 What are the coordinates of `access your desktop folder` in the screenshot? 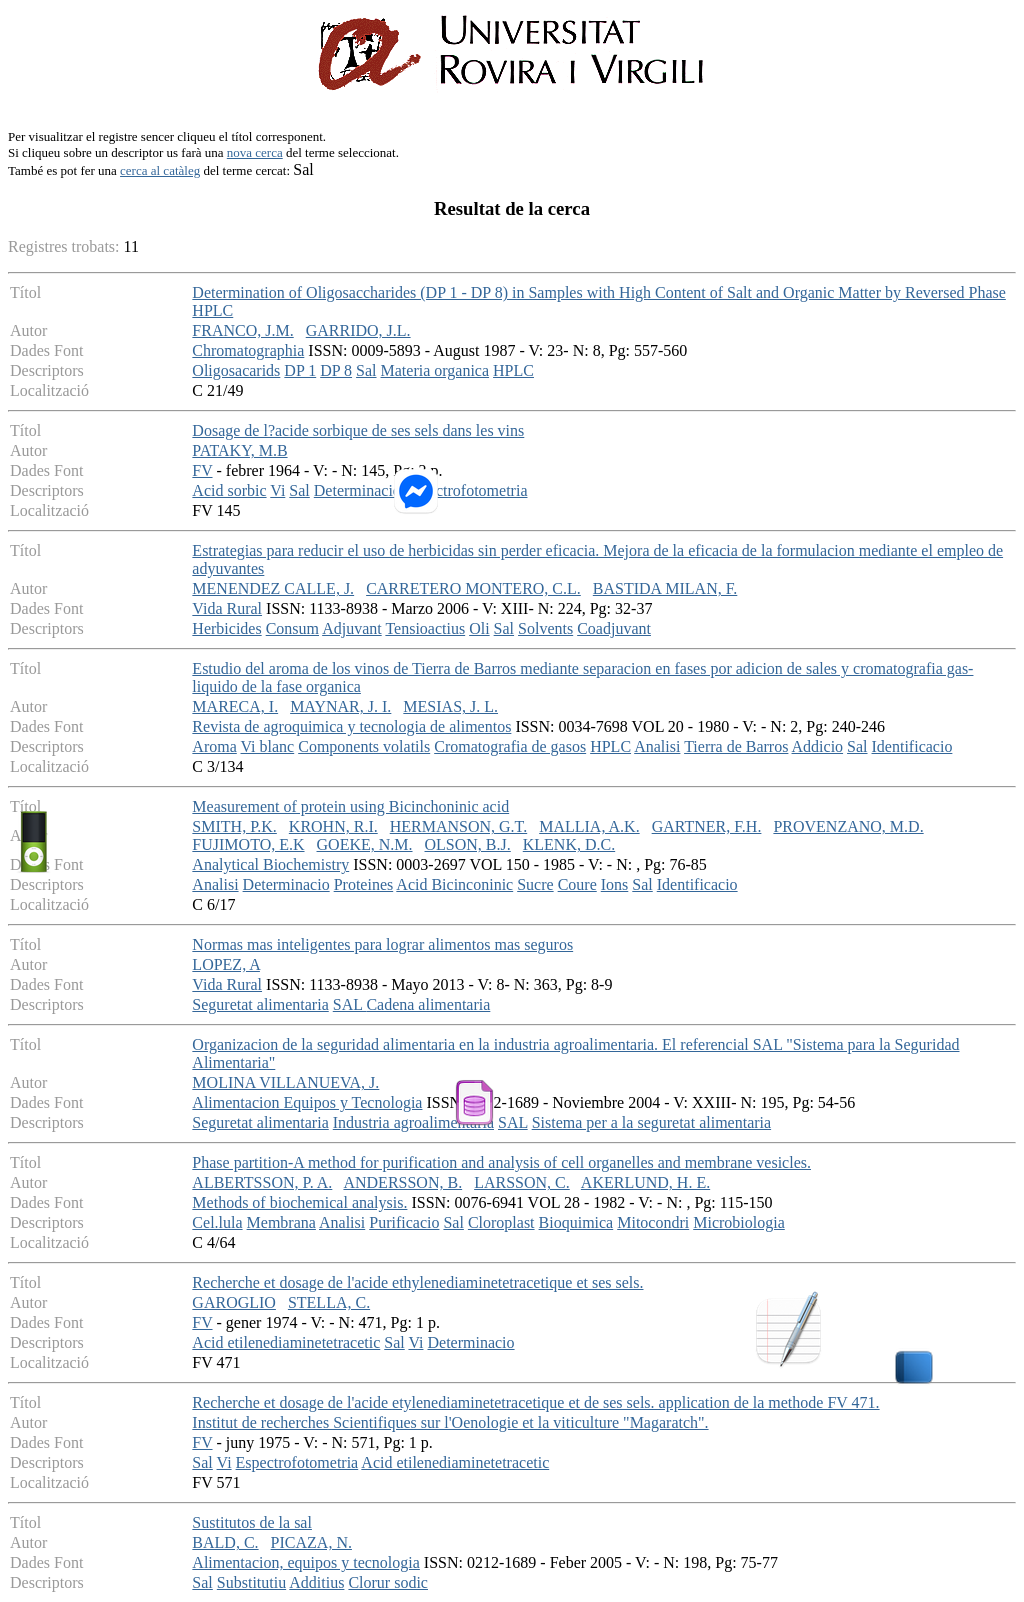 It's located at (914, 1366).